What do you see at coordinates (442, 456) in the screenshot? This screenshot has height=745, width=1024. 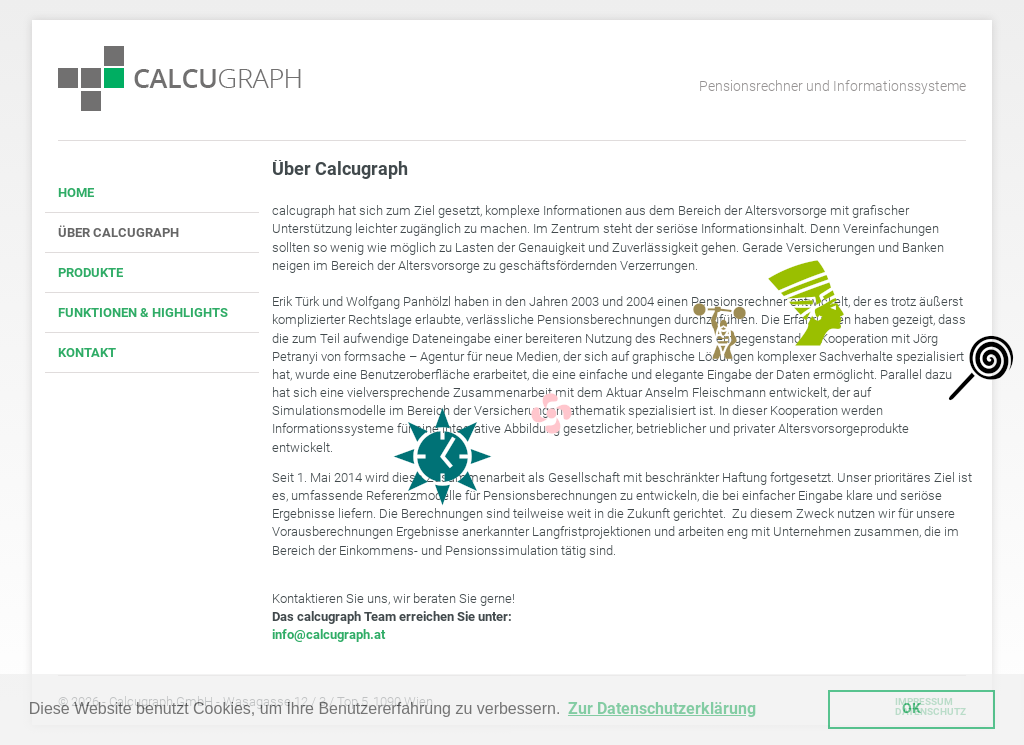 I see `view or set sun-based time settings` at bounding box center [442, 456].